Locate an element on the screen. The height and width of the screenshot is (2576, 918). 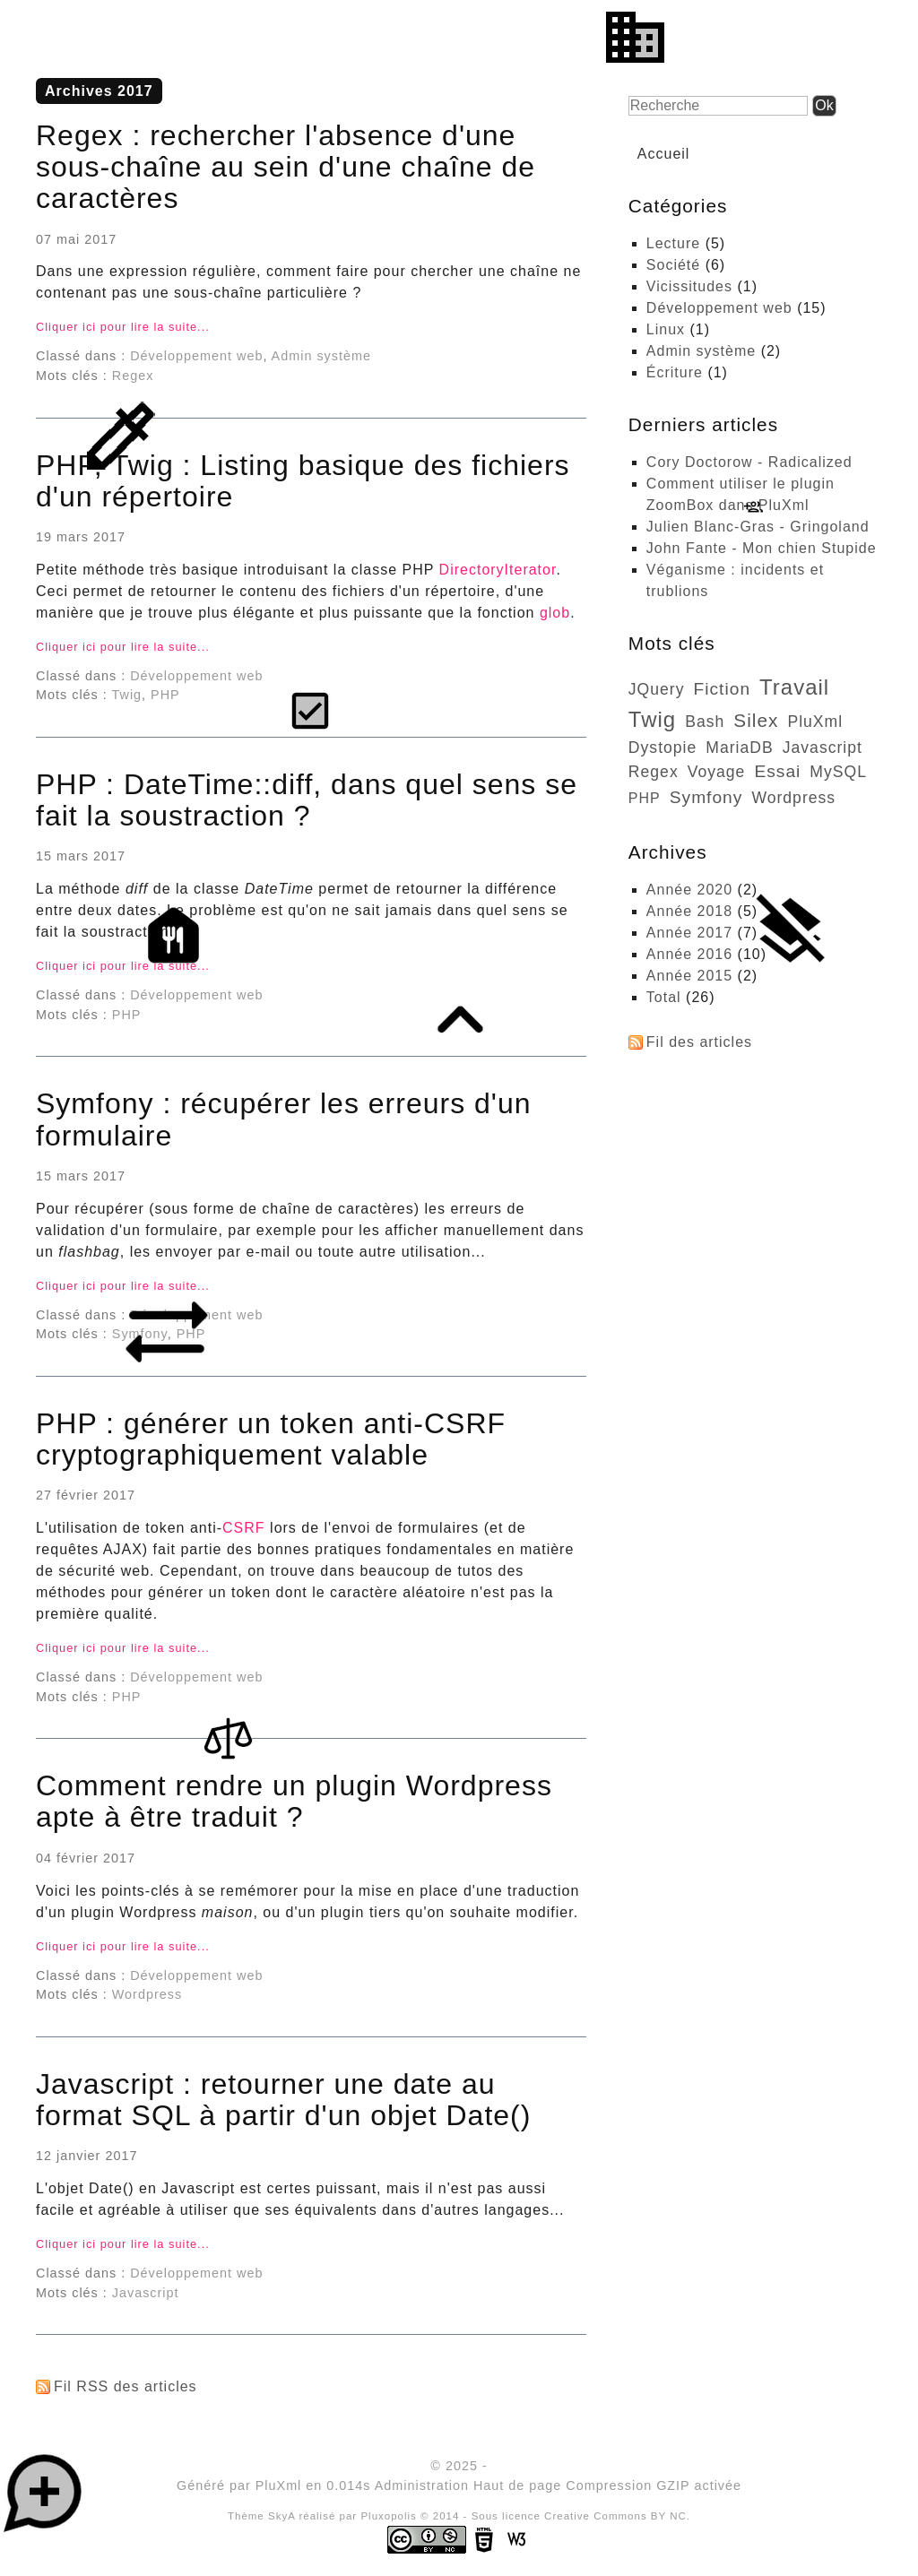
collapse an expanded section is located at coordinates (460, 1020).